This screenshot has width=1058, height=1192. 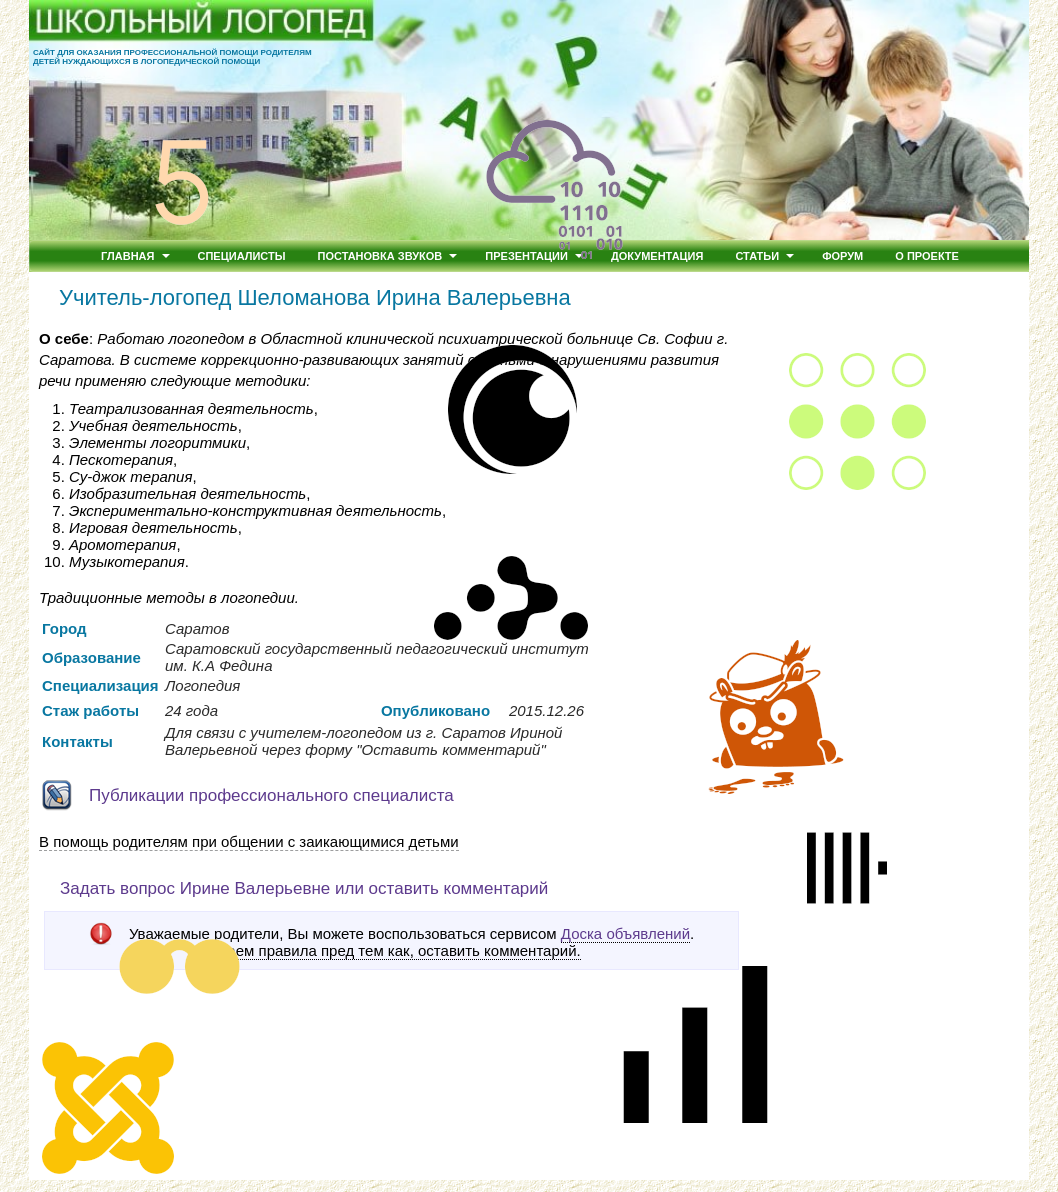 What do you see at coordinates (847, 868) in the screenshot?
I see `clickhouse database service logo` at bounding box center [847, 868].